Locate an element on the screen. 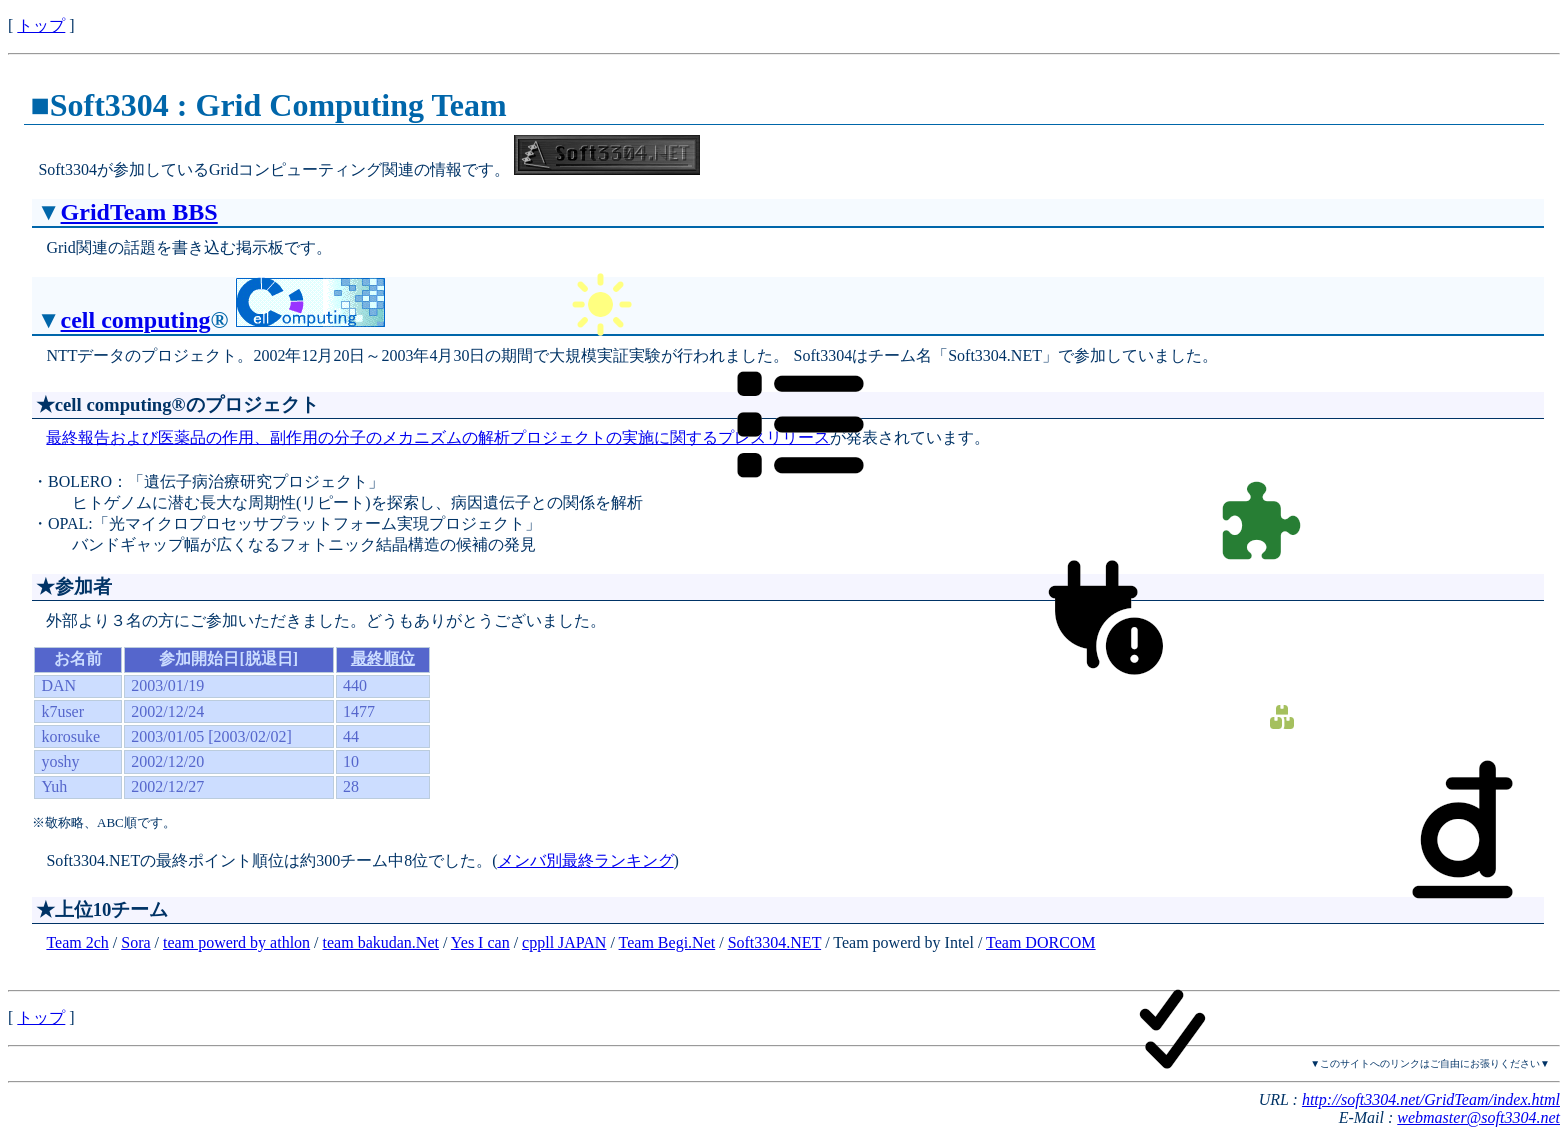  access plugins or extensions is located at coordinates (1261, 520).